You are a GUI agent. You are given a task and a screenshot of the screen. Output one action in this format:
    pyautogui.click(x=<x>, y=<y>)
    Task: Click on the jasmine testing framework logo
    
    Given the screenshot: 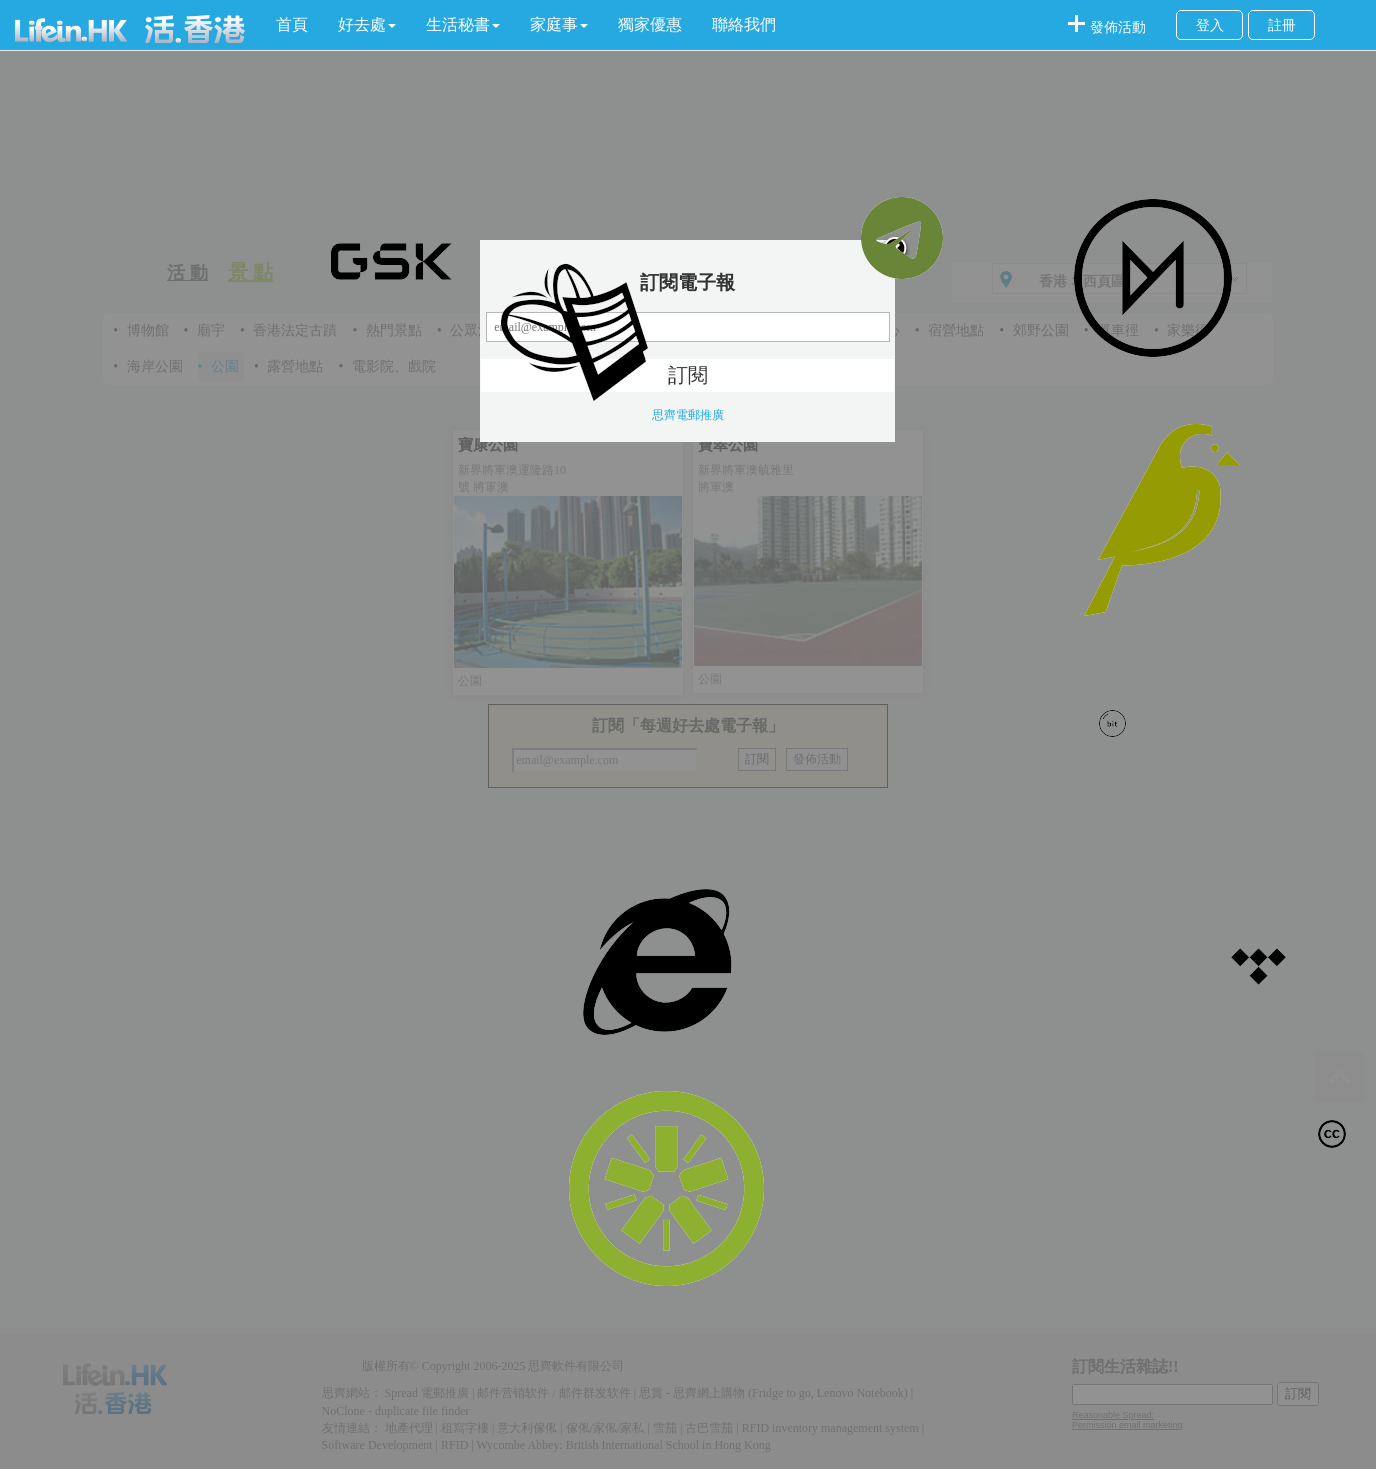 What is the action you would take?
    pyautogui.click(x=666, y=1188)
    